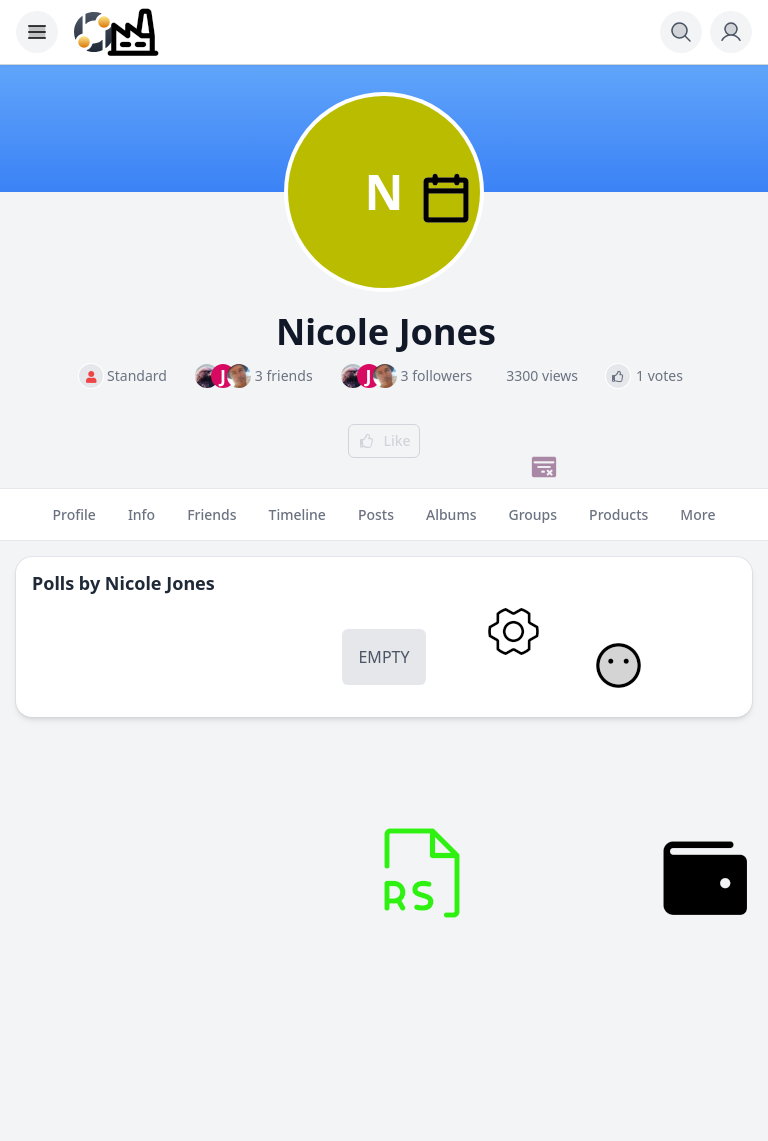  I want to click on open calendar view, so click(446, 200).